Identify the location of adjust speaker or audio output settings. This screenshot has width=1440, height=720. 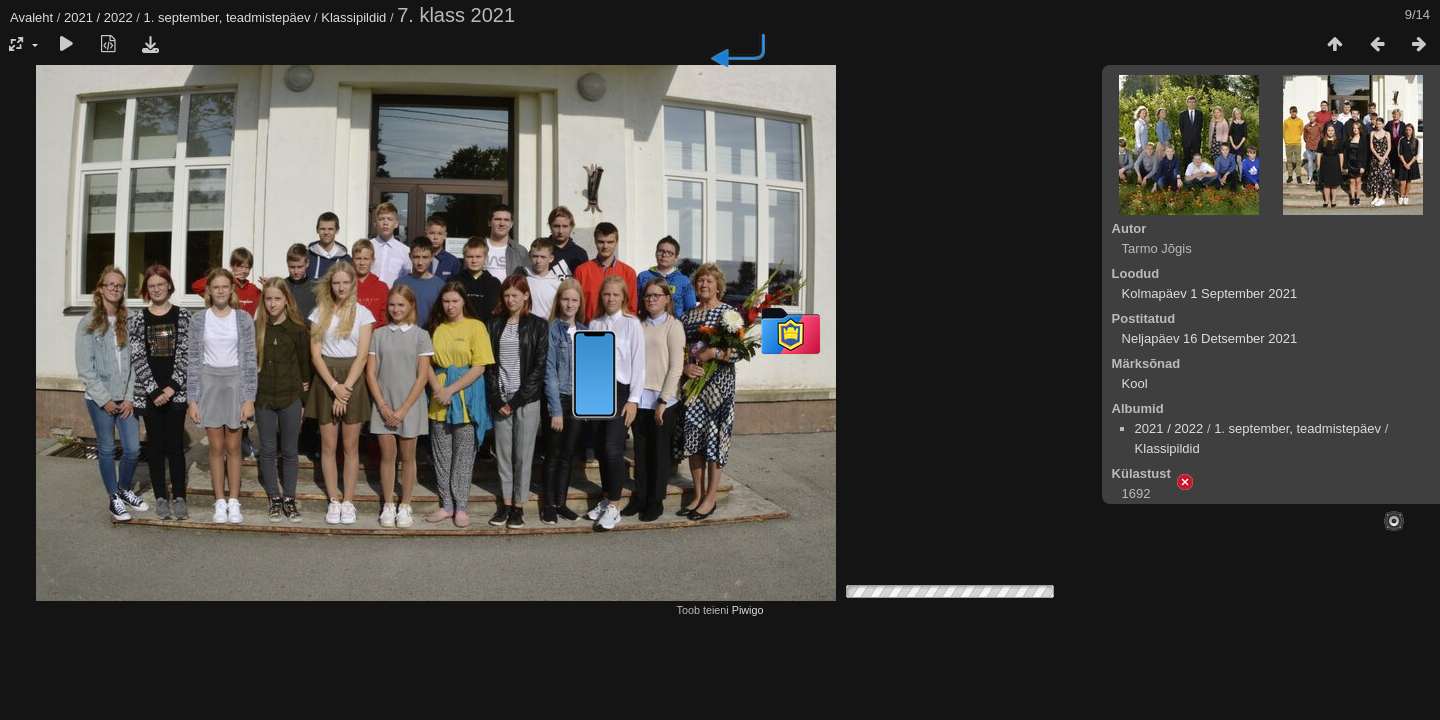
(1394, 521).